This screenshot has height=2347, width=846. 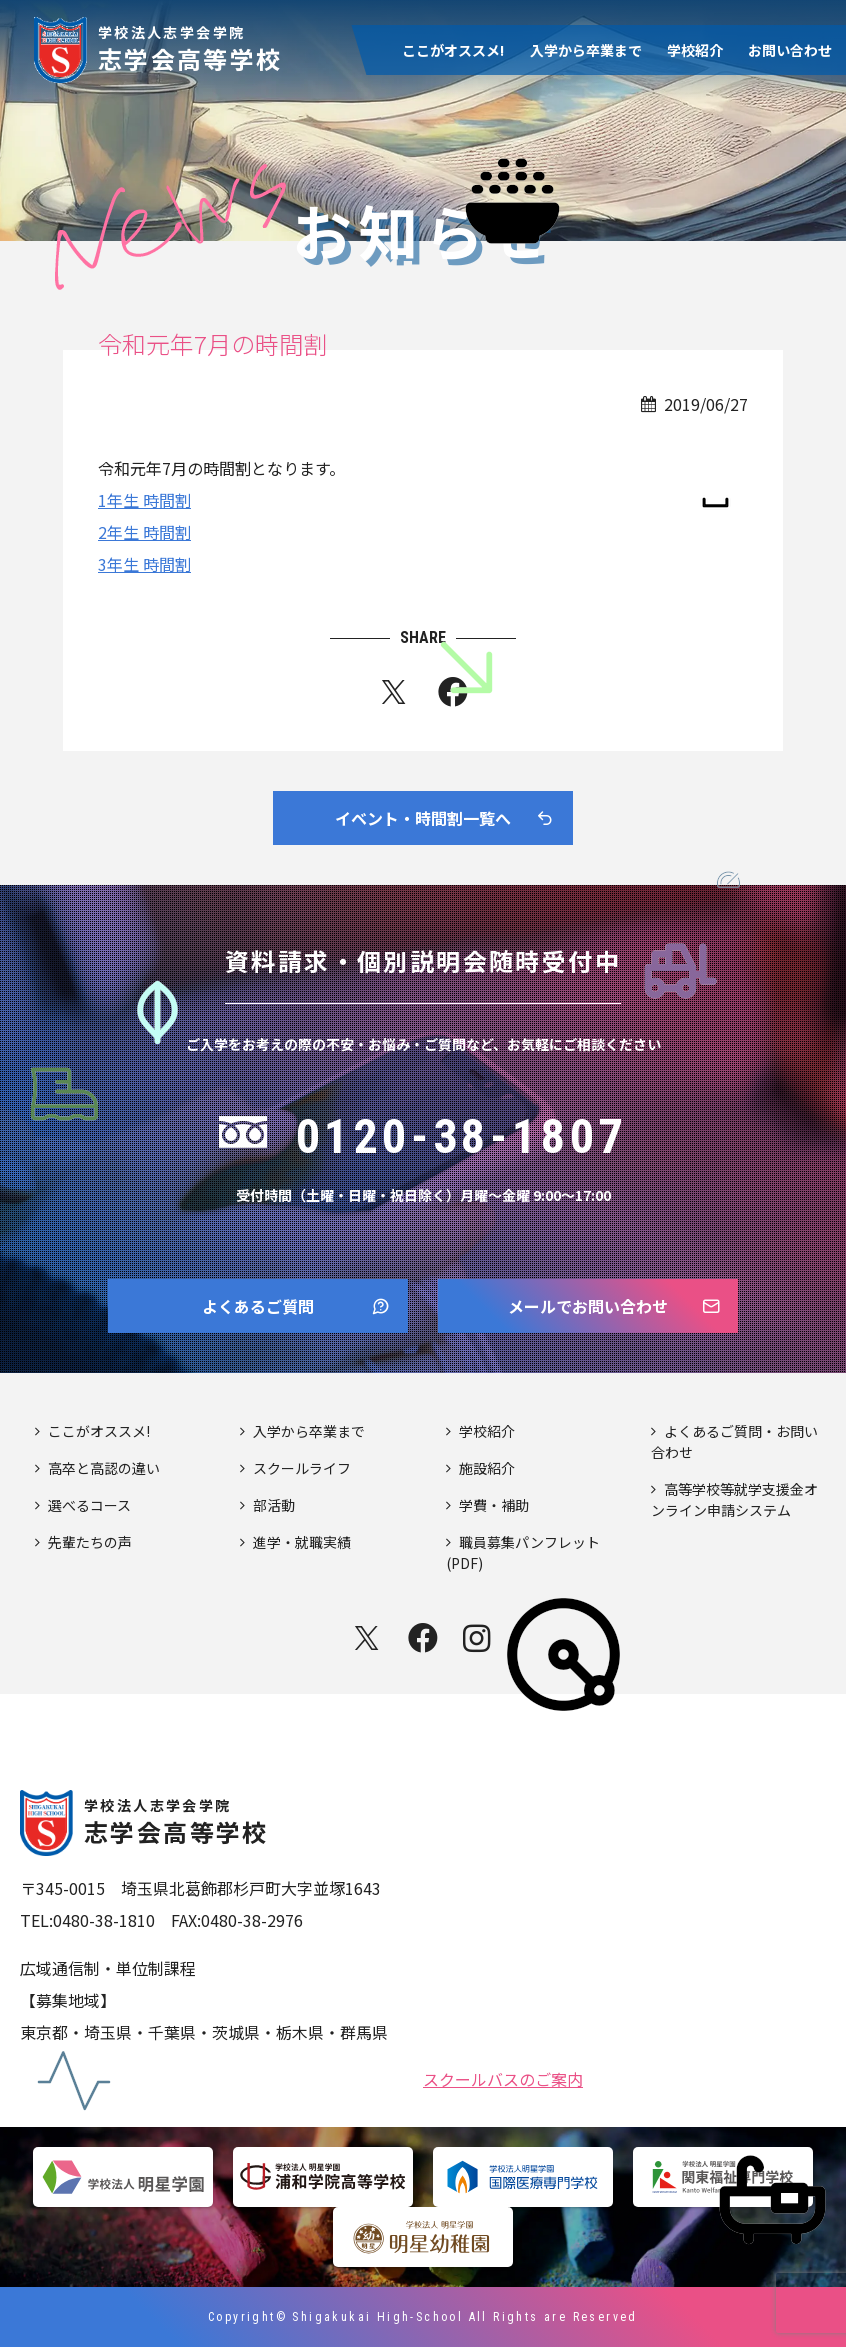 I want to click on access warehouse or inventory management, so click(x=679, y=971).